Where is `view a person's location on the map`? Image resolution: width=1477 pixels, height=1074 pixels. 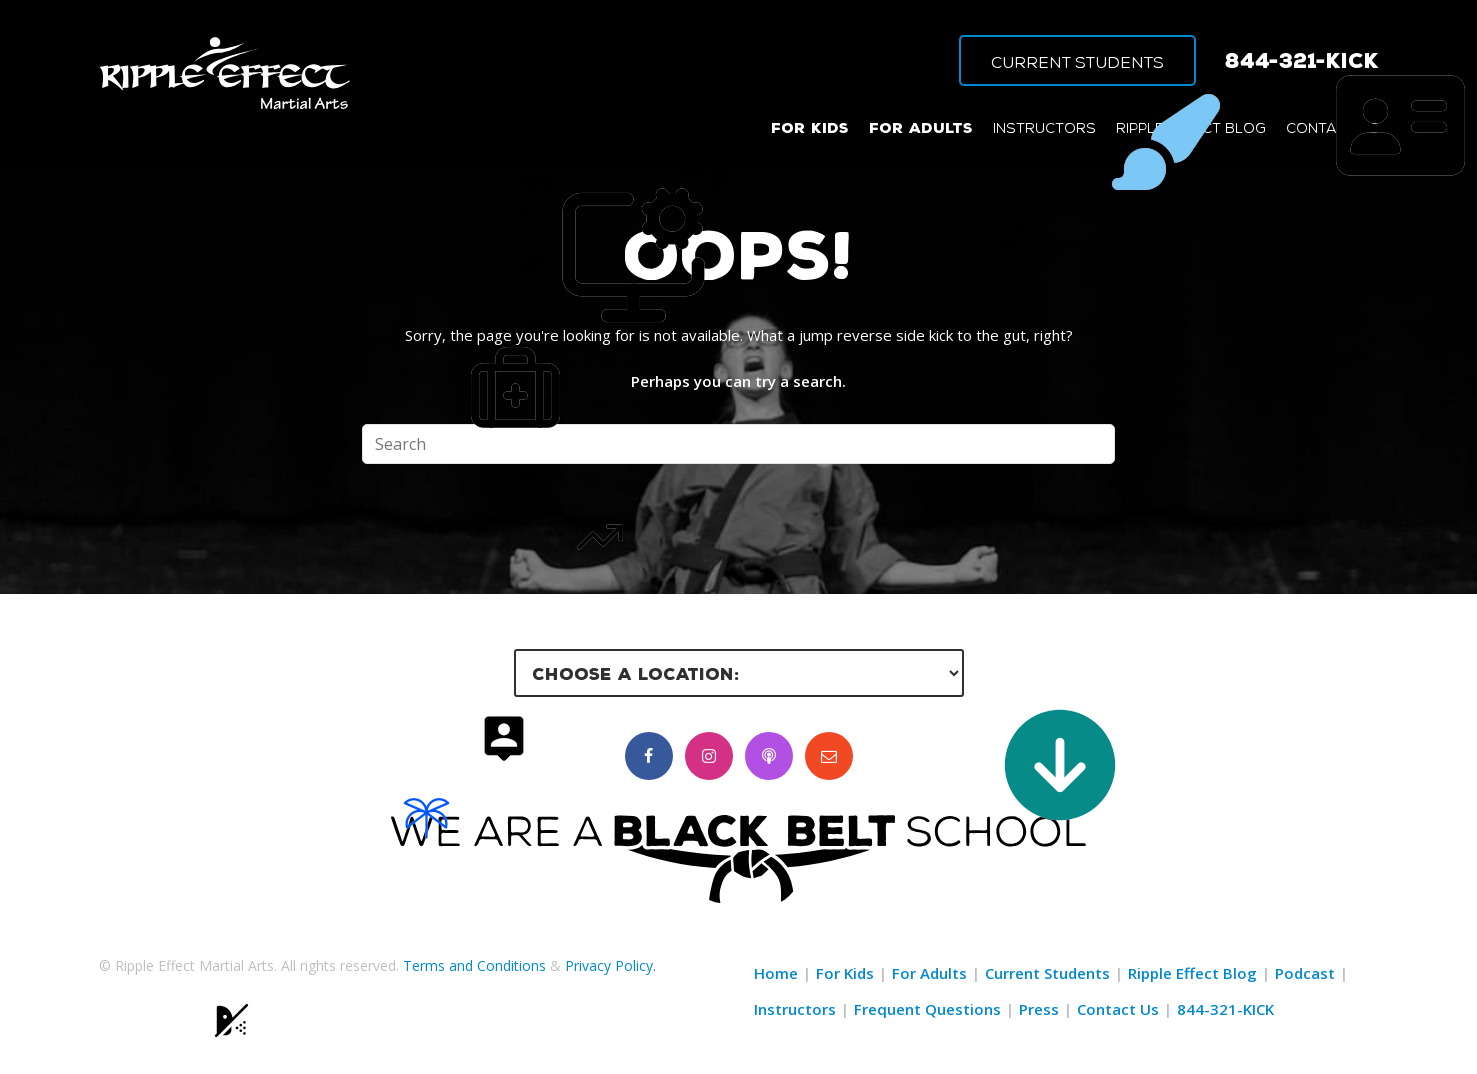 view a person's location on the map is located at coordinates (504, 738).